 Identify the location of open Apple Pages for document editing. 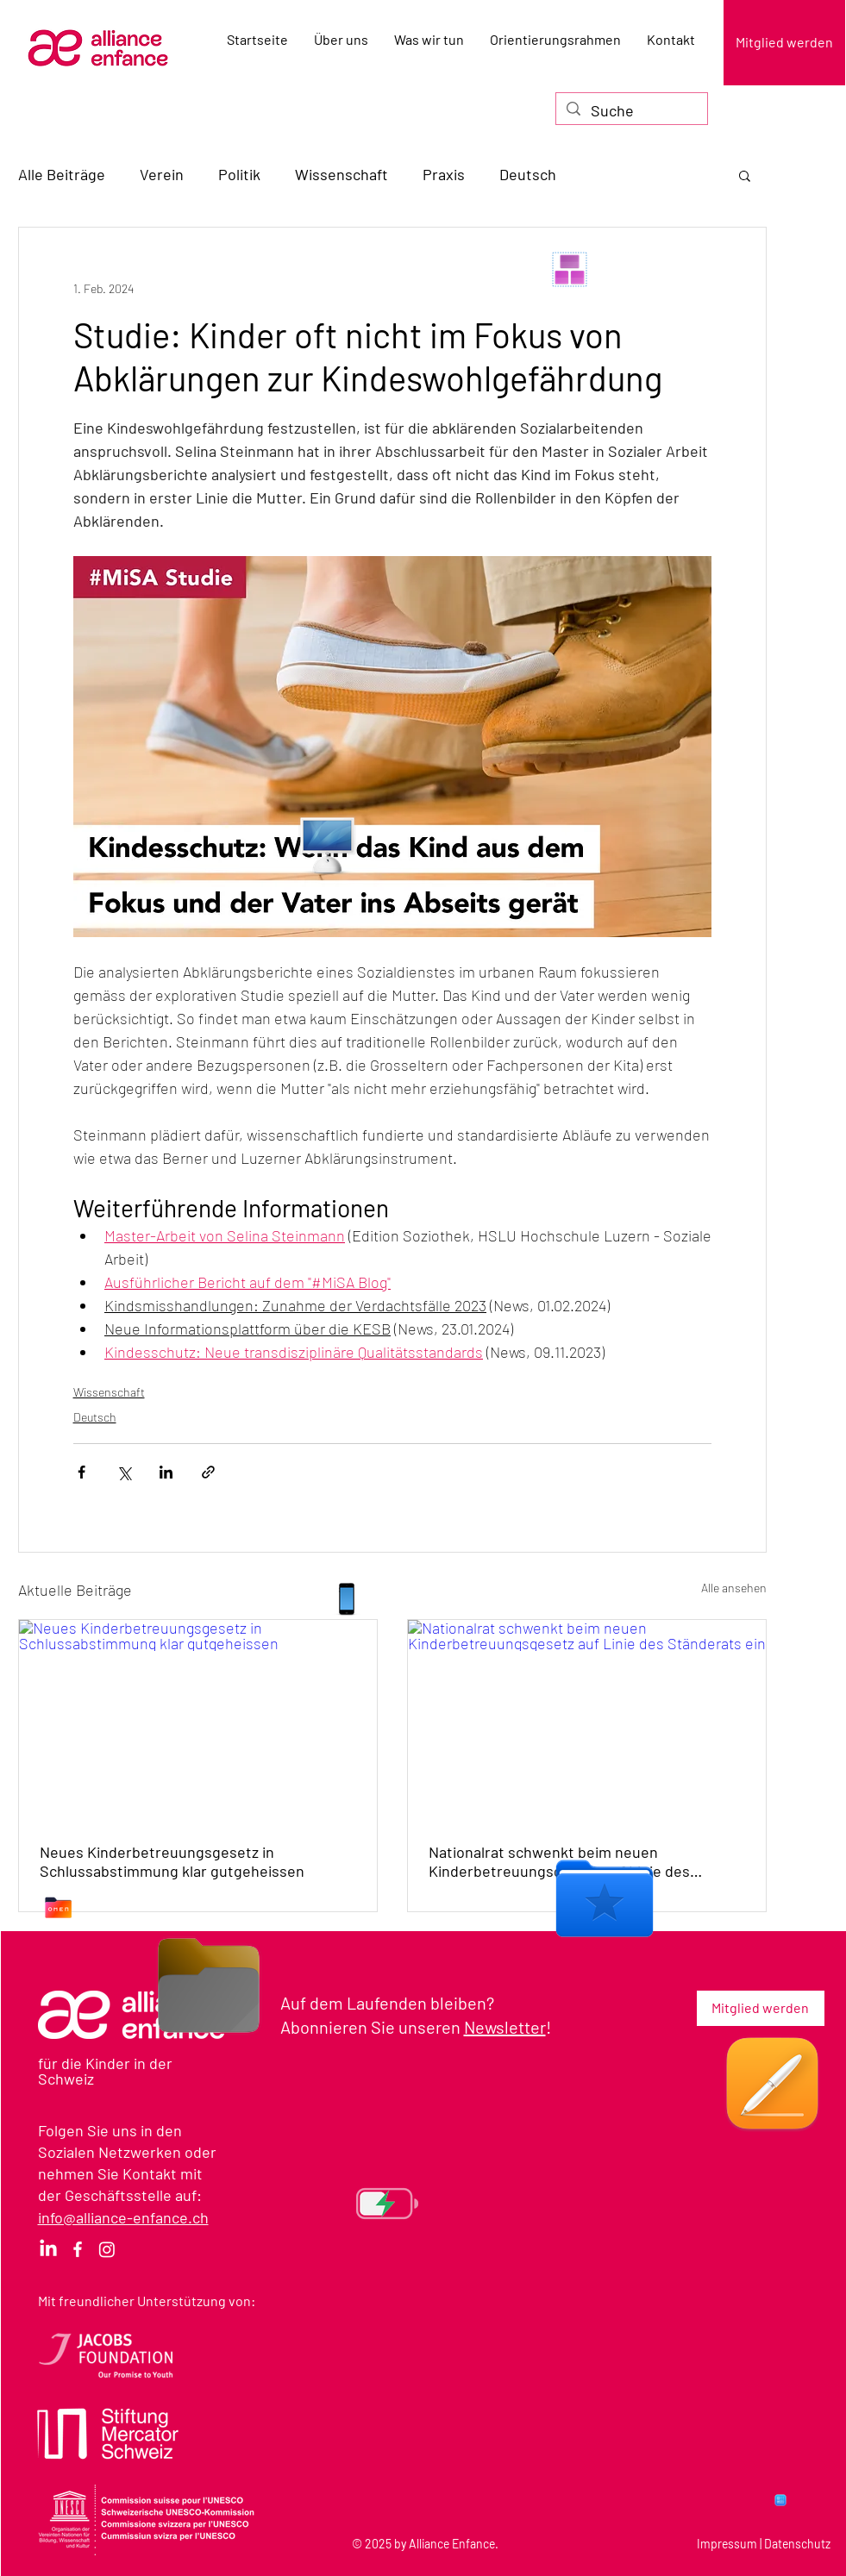
(772, 2083).